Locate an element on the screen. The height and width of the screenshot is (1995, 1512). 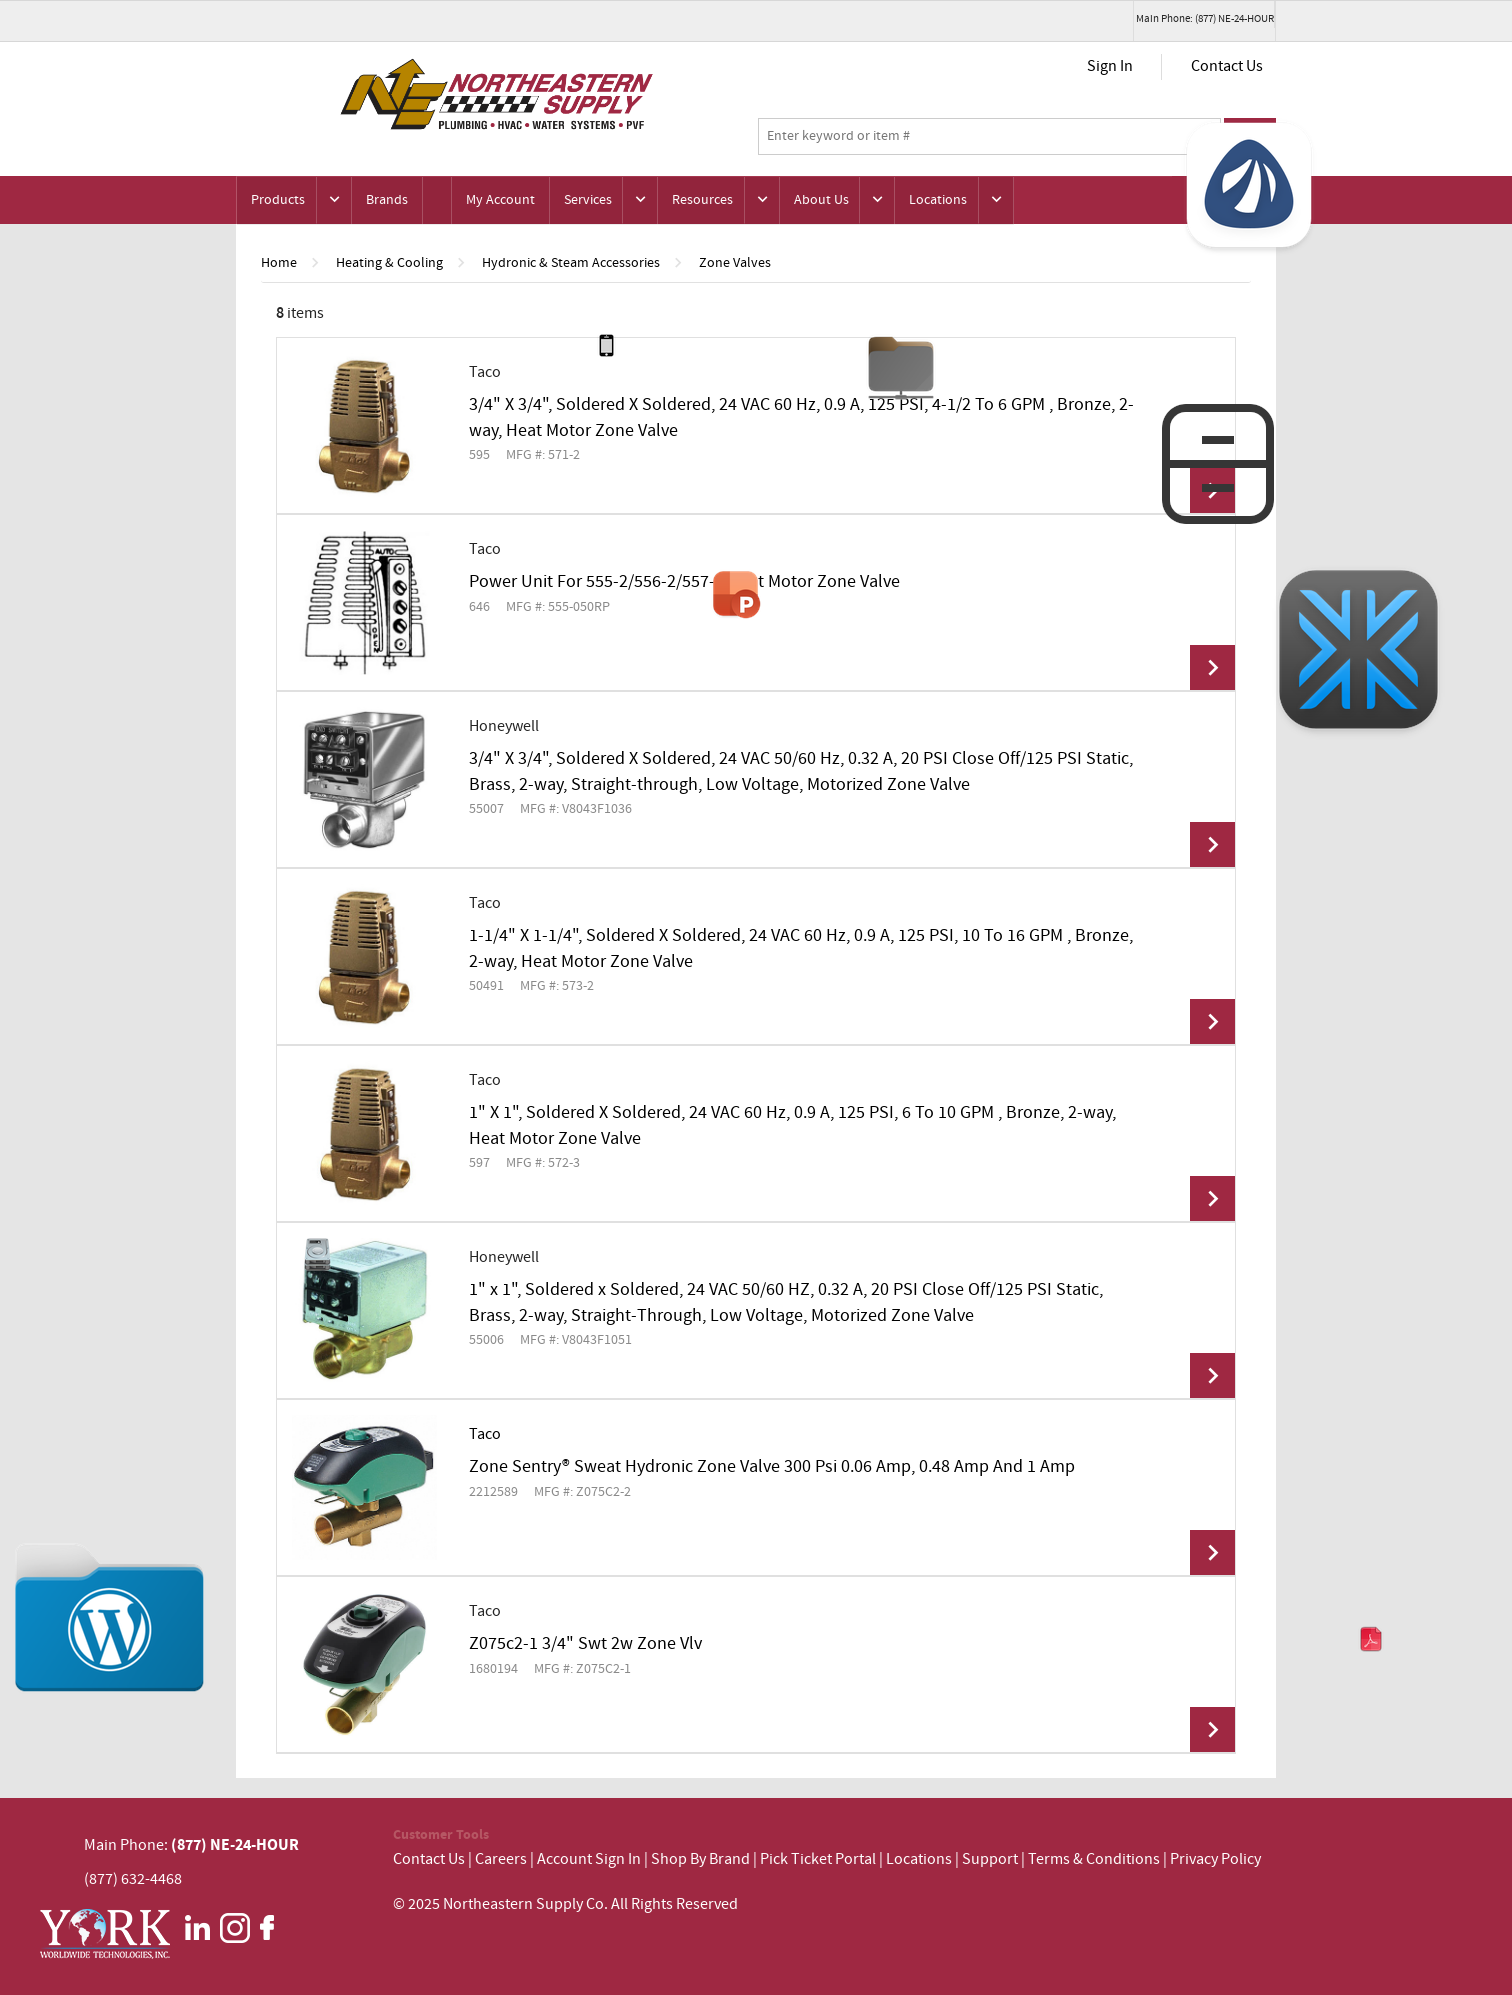
folder containing wordpress website files is located at coordinates (108, 1622).